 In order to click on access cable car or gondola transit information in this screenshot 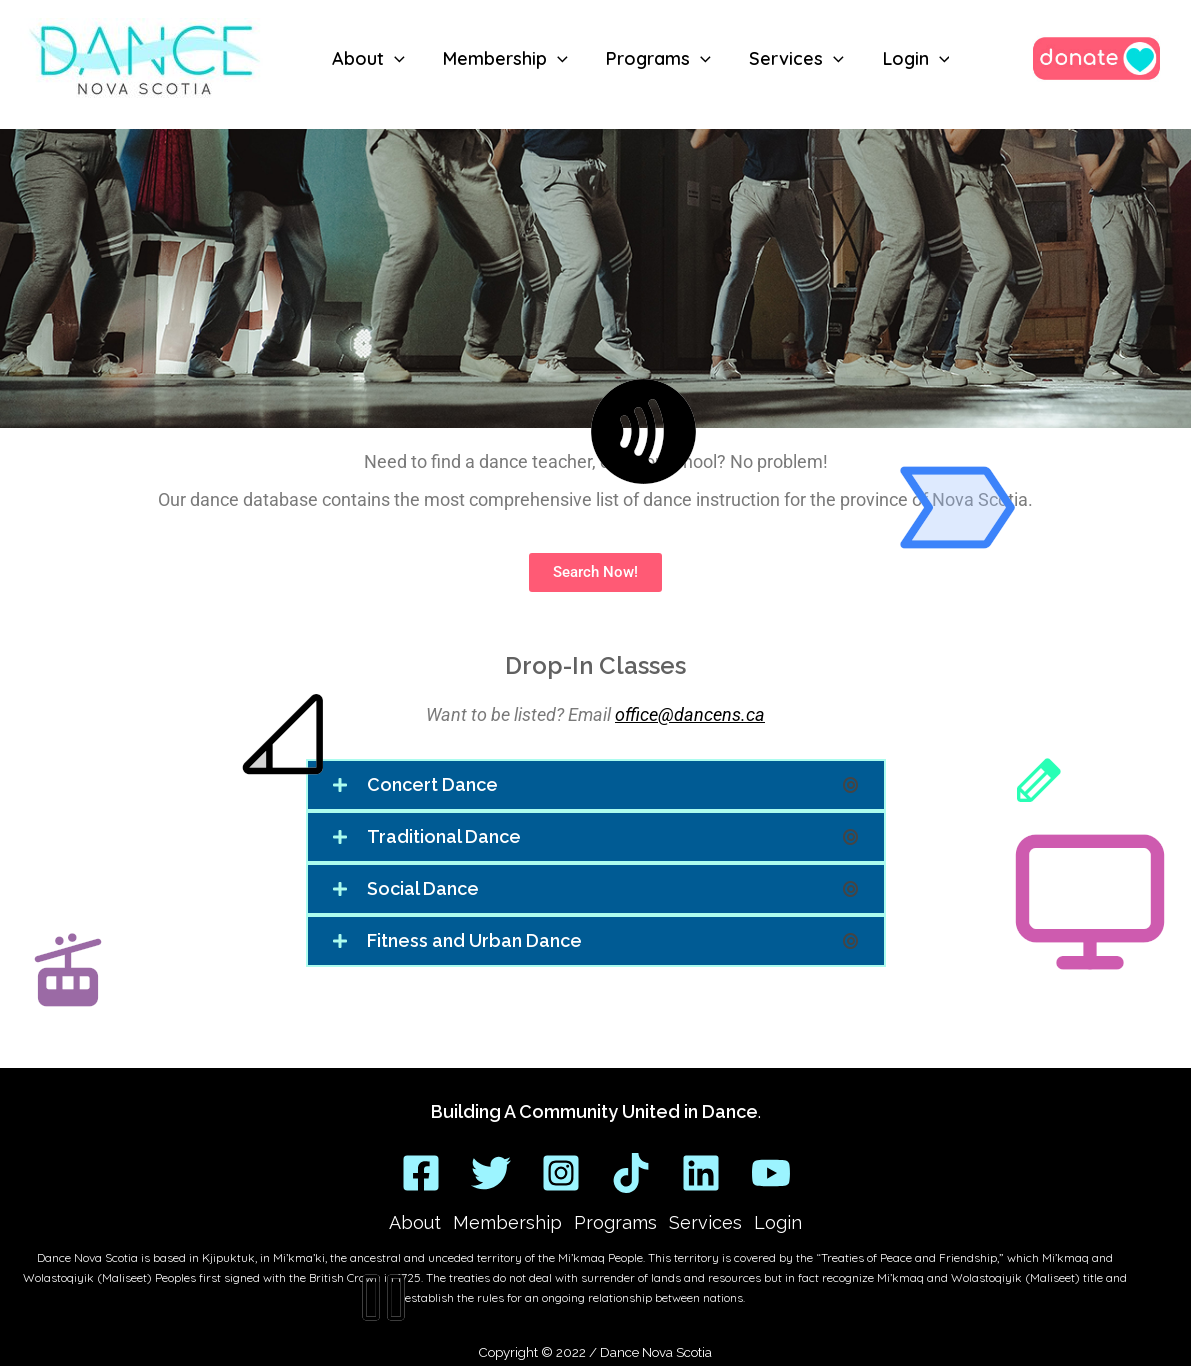, I will do `click(68, 972)`.